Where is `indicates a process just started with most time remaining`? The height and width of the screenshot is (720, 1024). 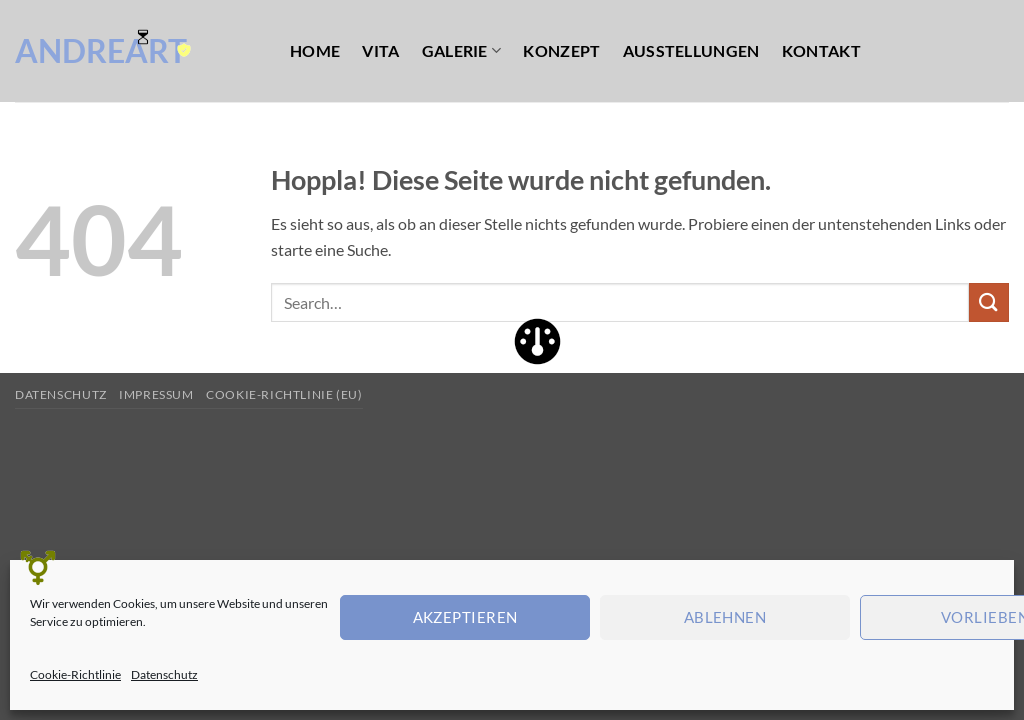 indicates a process just started with most time remaining is located at coordinates (143, 37).